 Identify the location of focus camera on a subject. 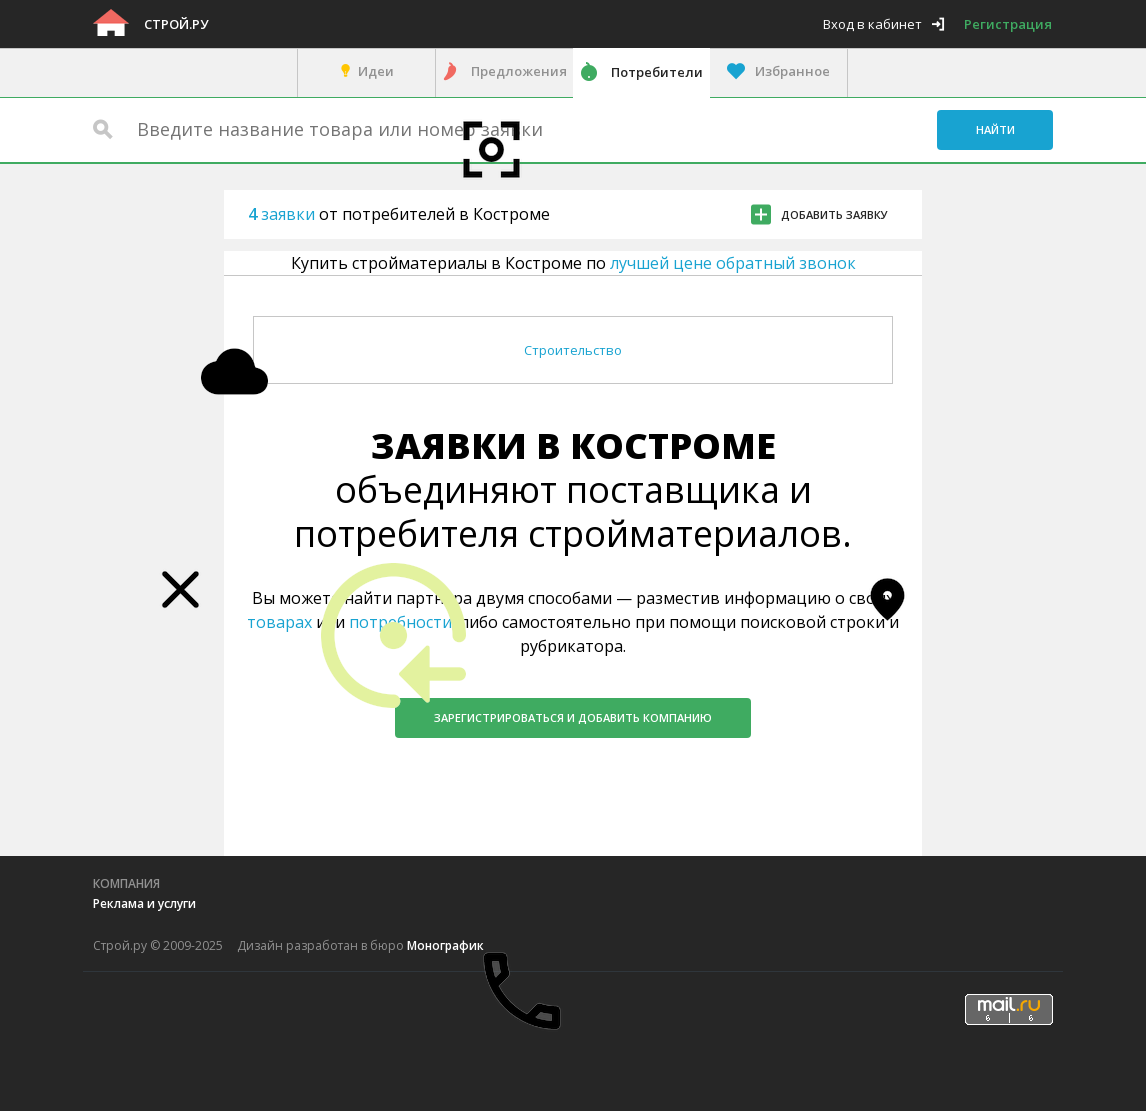
(491, 149).